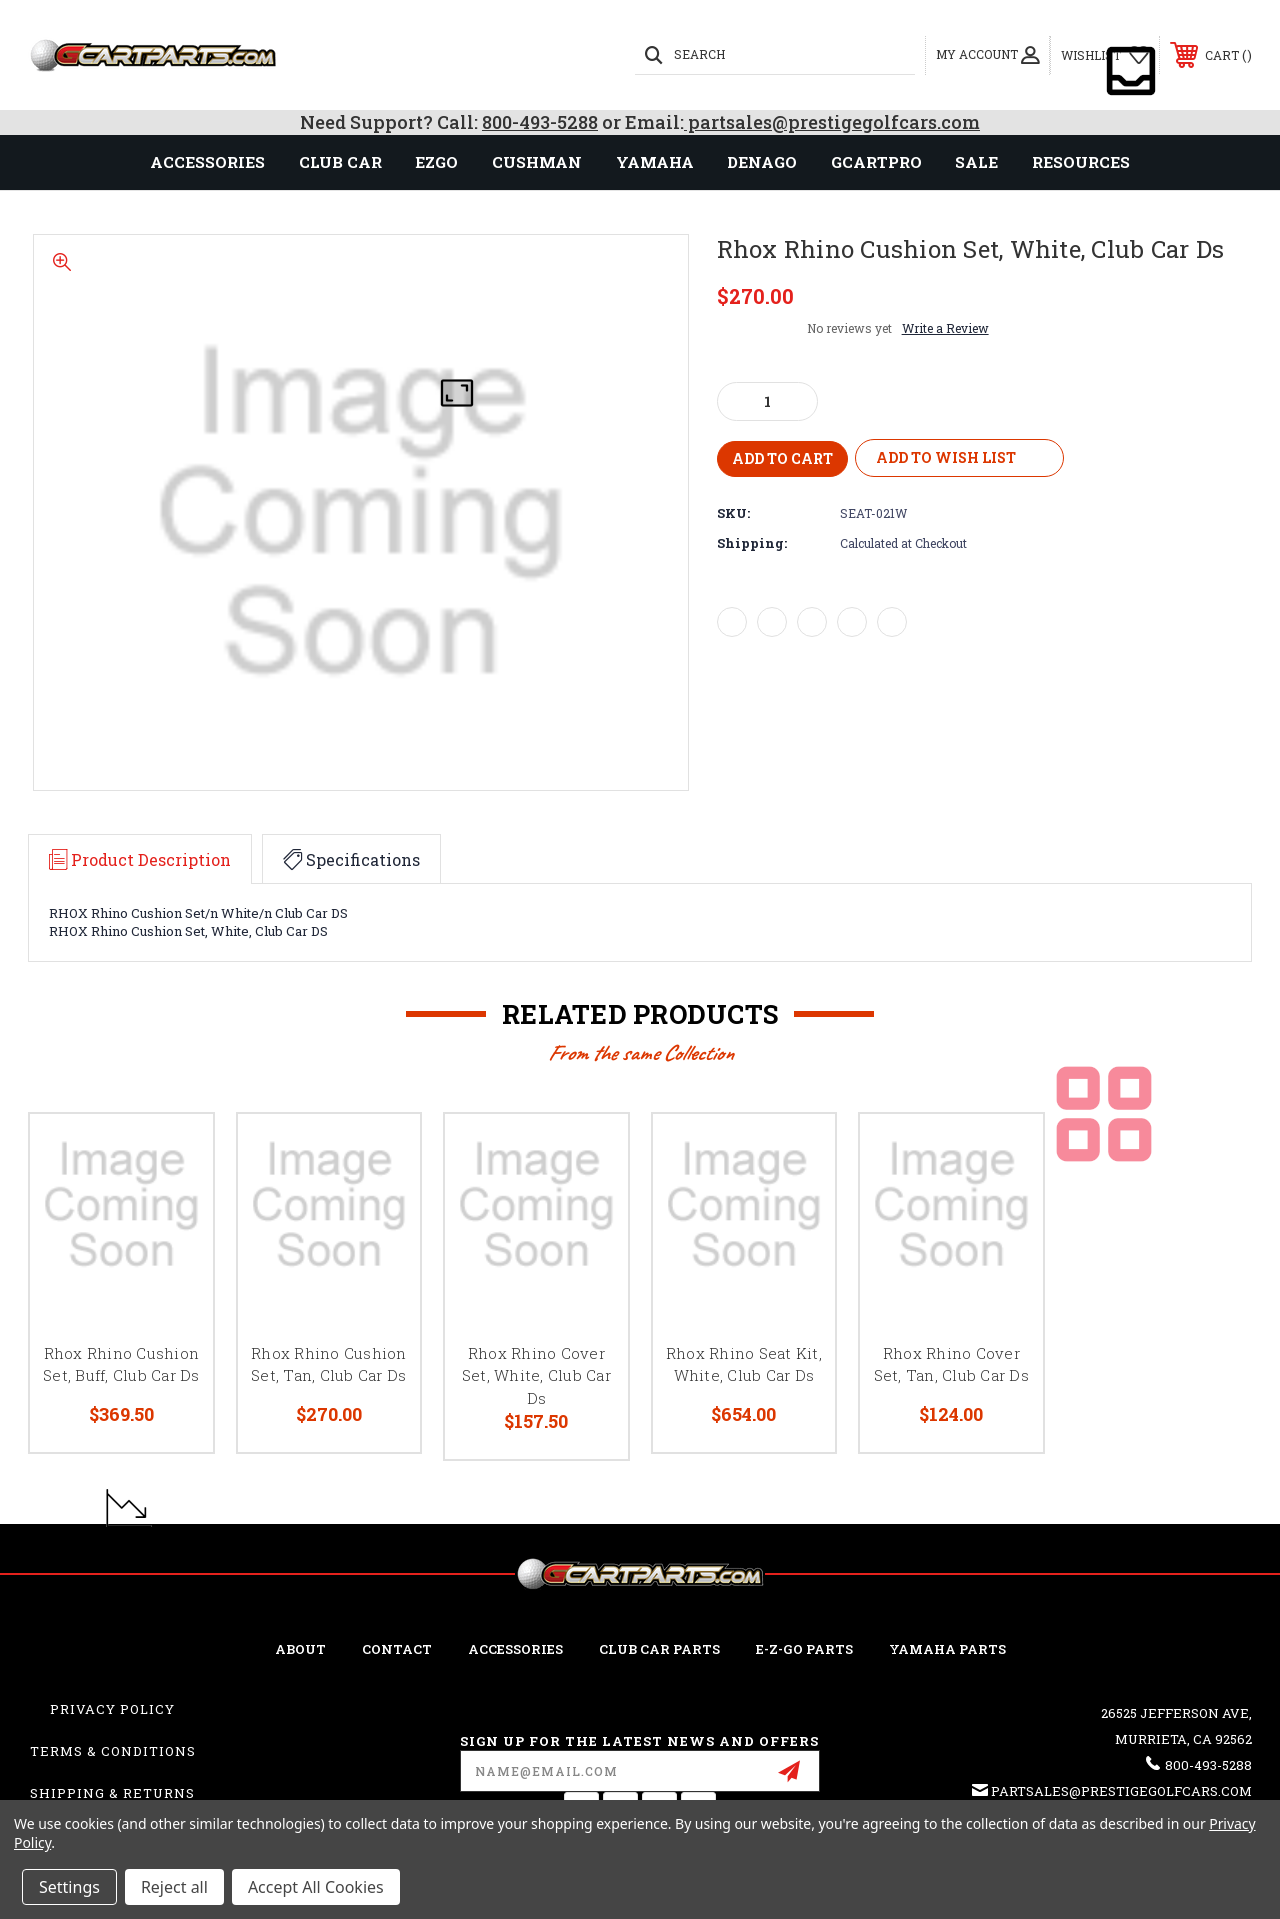  I want to click on open app grid or launcher, so click(1104, 1114).